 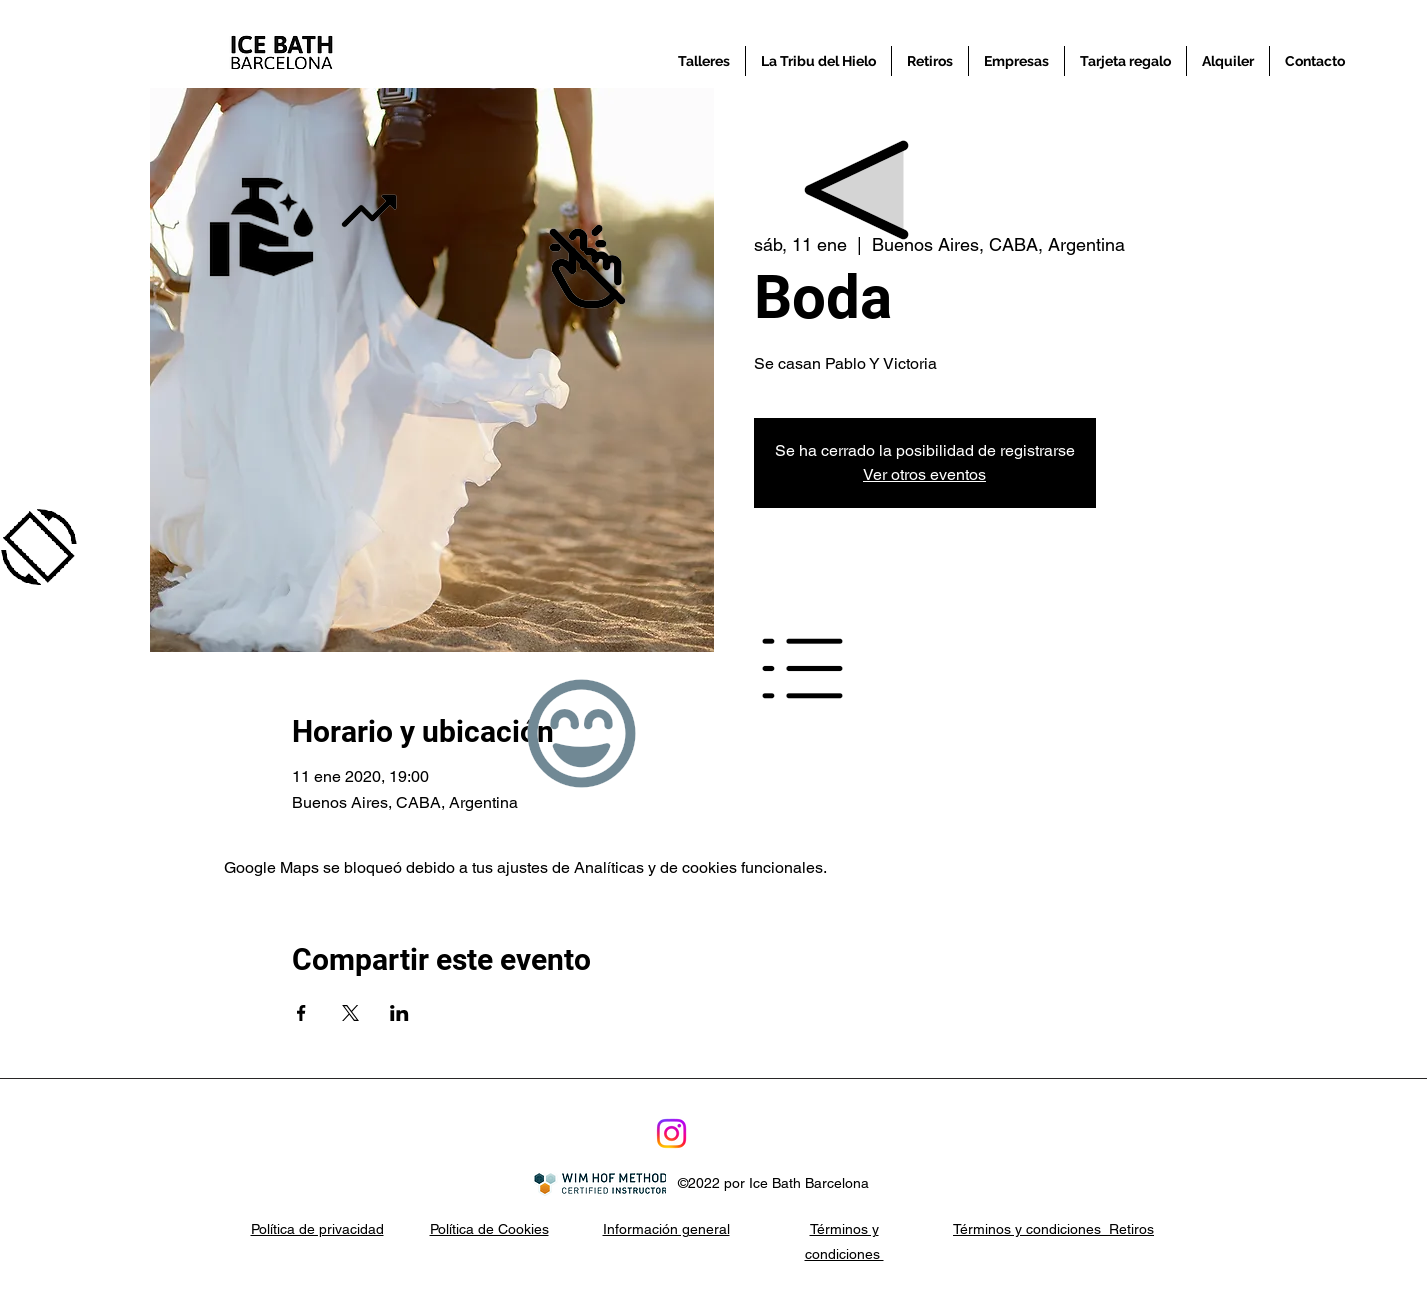 I want to click on click or tap interaction disabled, so click(x=587, y=266).